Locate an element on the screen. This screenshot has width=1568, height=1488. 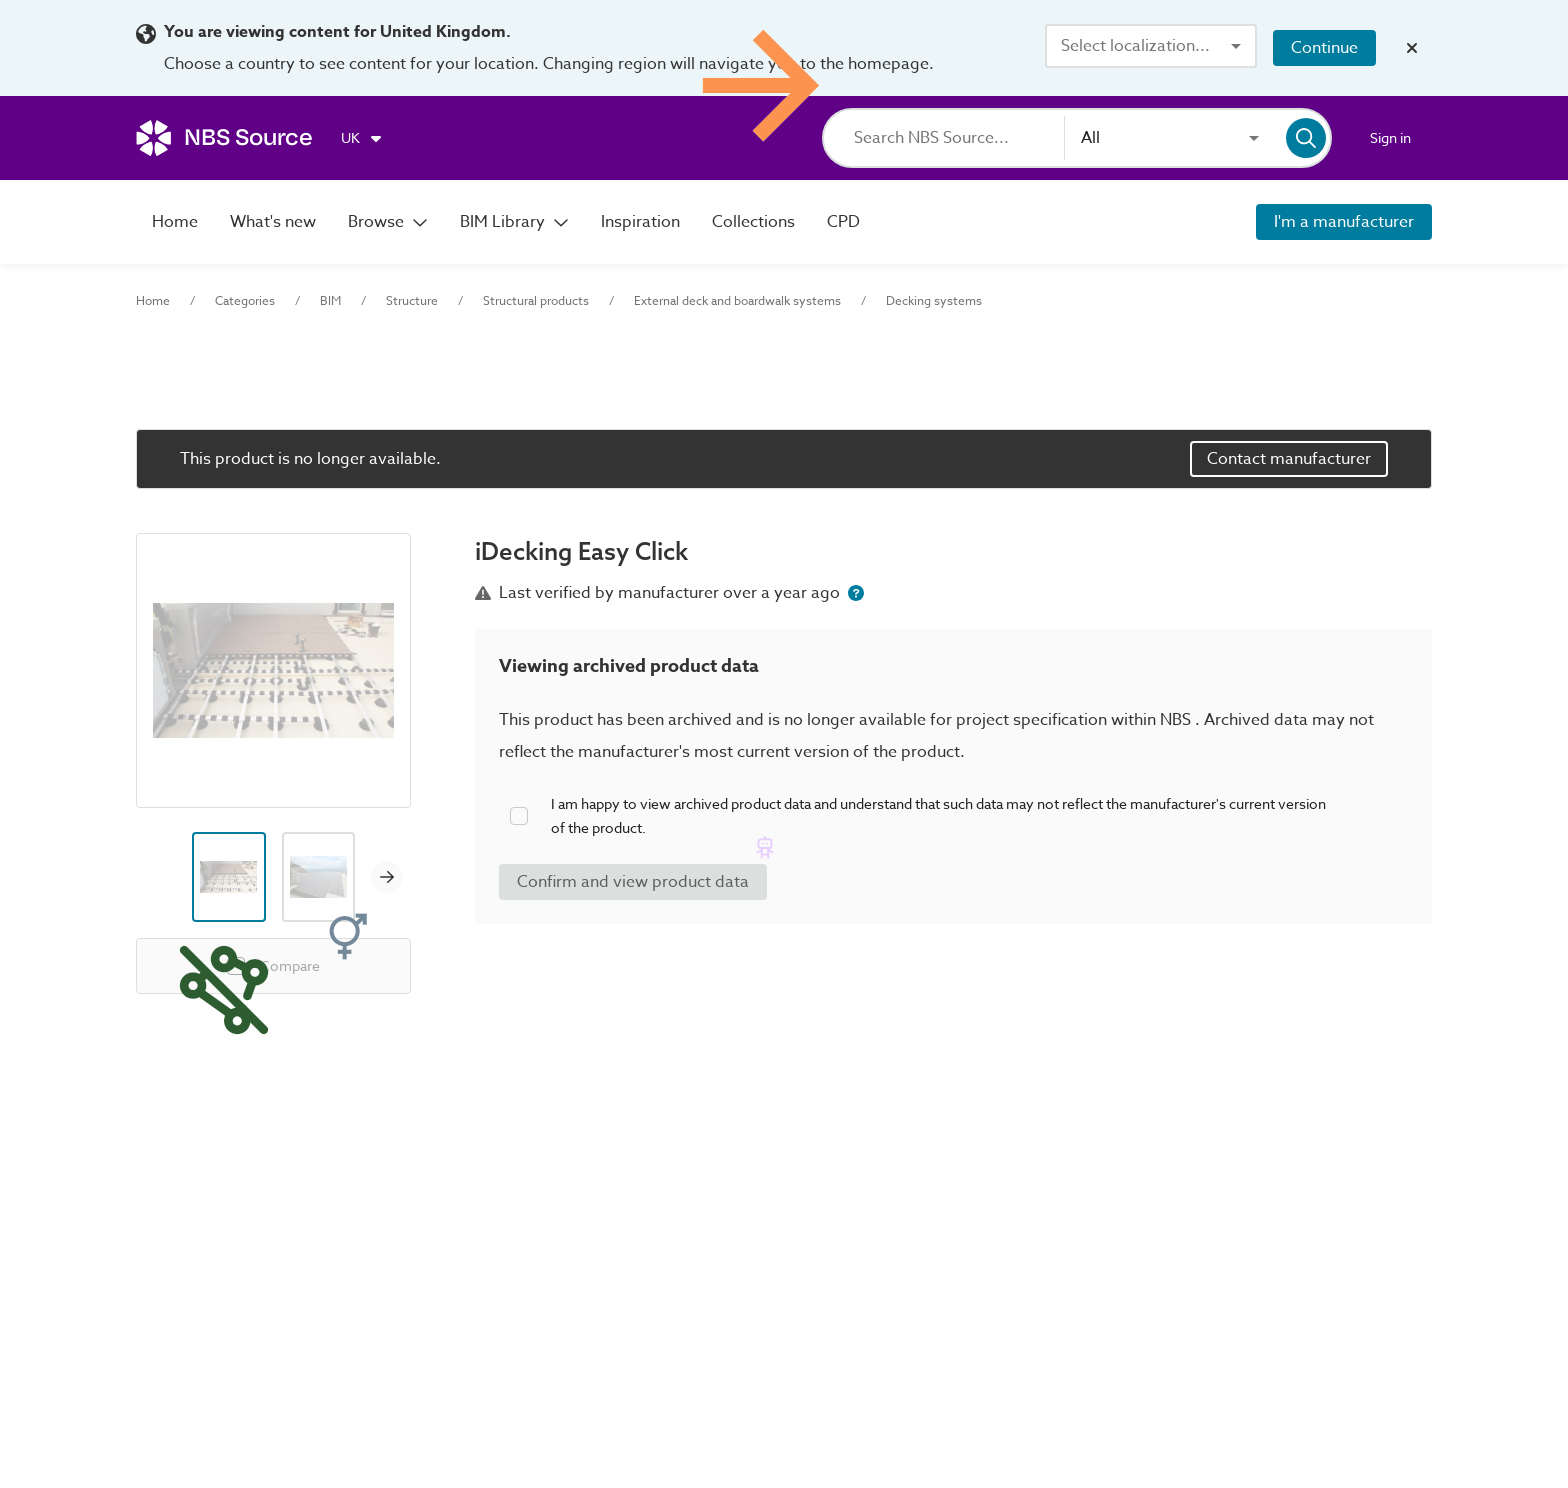
select gender or sex options is located at coordinates (348, 936).